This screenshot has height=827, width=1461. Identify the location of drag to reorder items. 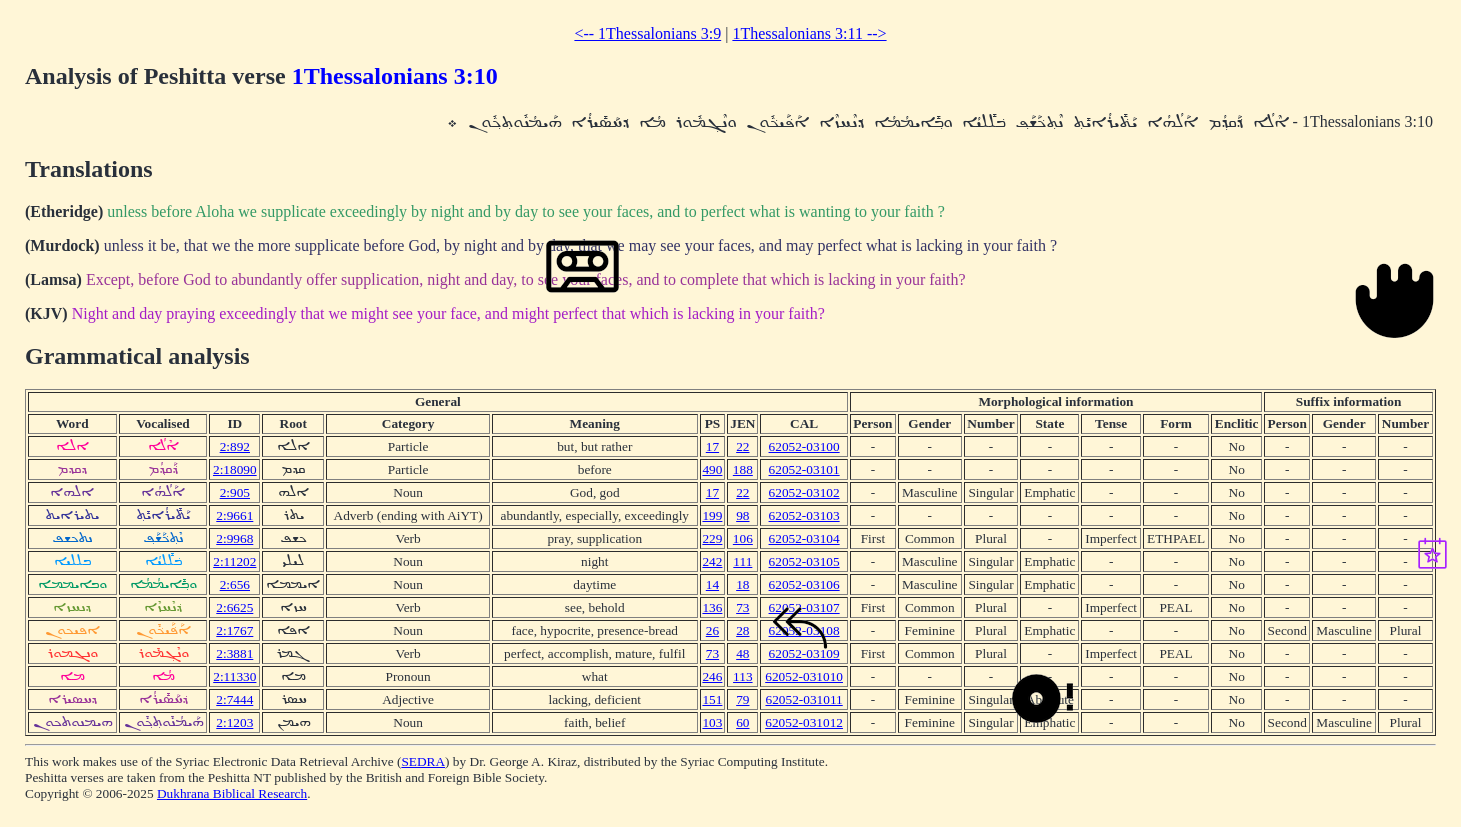
(1394, 288).